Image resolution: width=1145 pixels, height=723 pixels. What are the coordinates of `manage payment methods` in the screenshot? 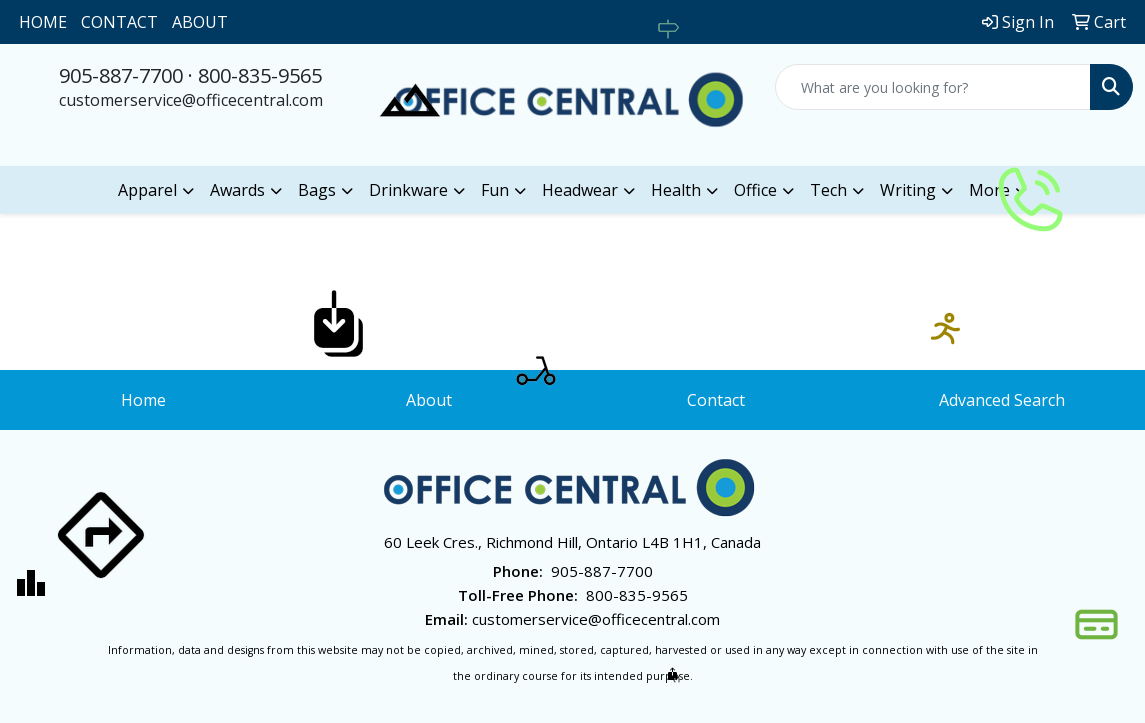 It's located at (1096, 624).